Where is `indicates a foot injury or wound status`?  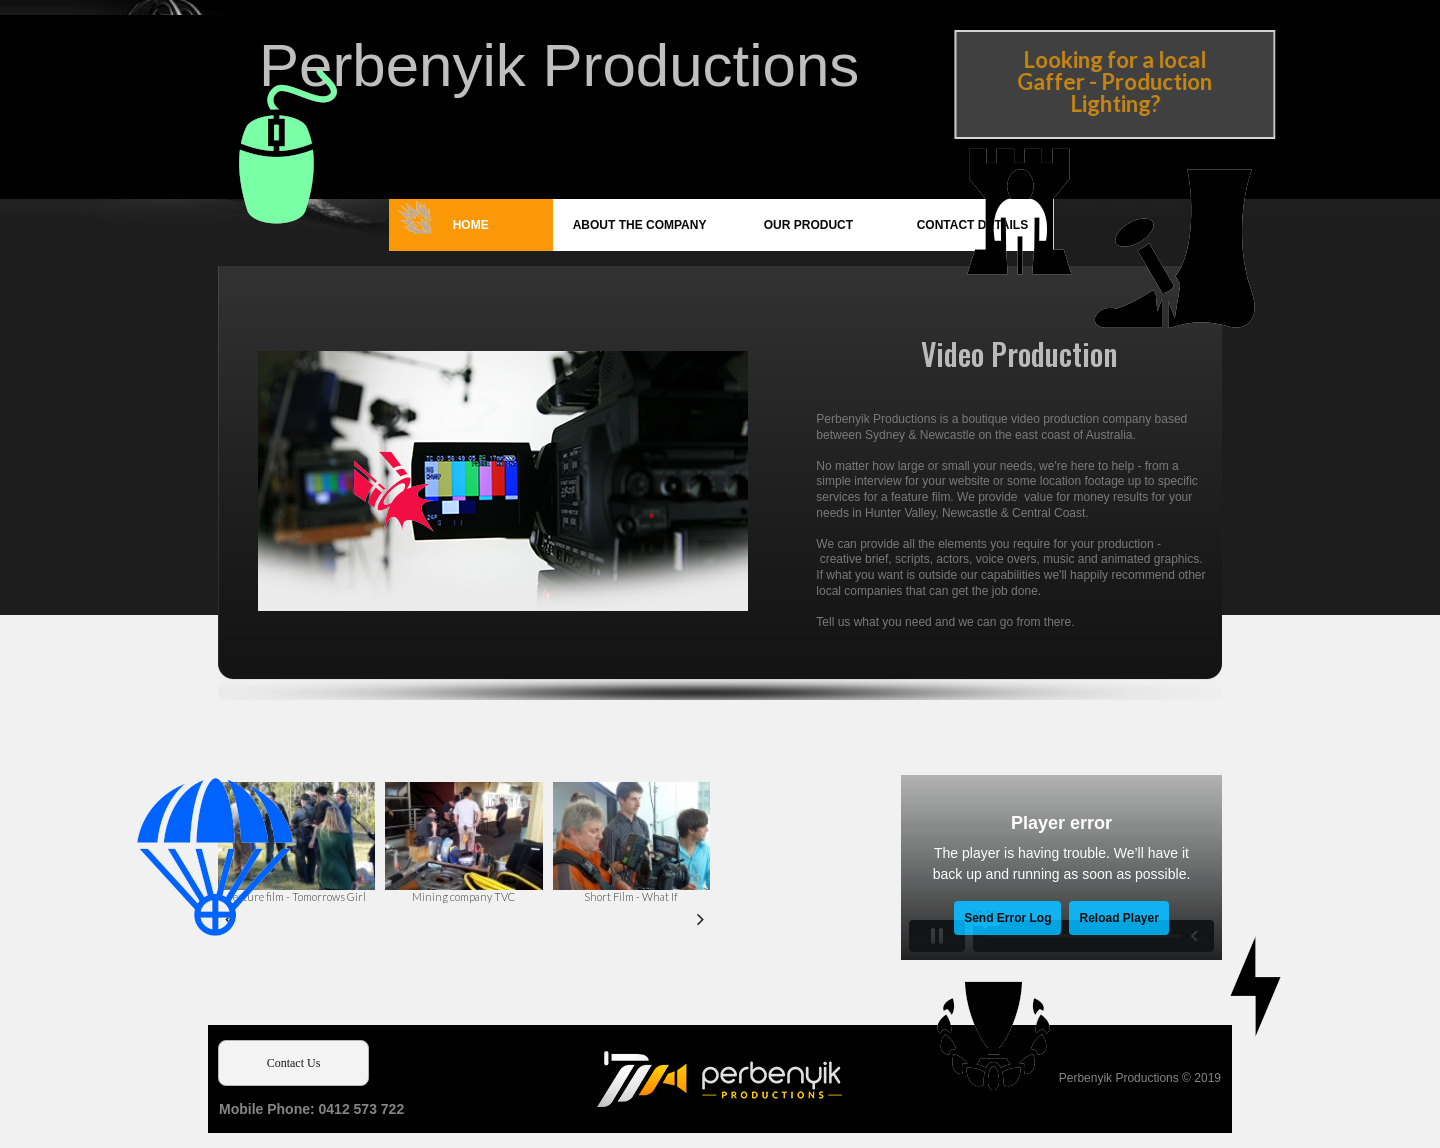 indicates a foot injury or wound status is located at coordinates (1173, 249).